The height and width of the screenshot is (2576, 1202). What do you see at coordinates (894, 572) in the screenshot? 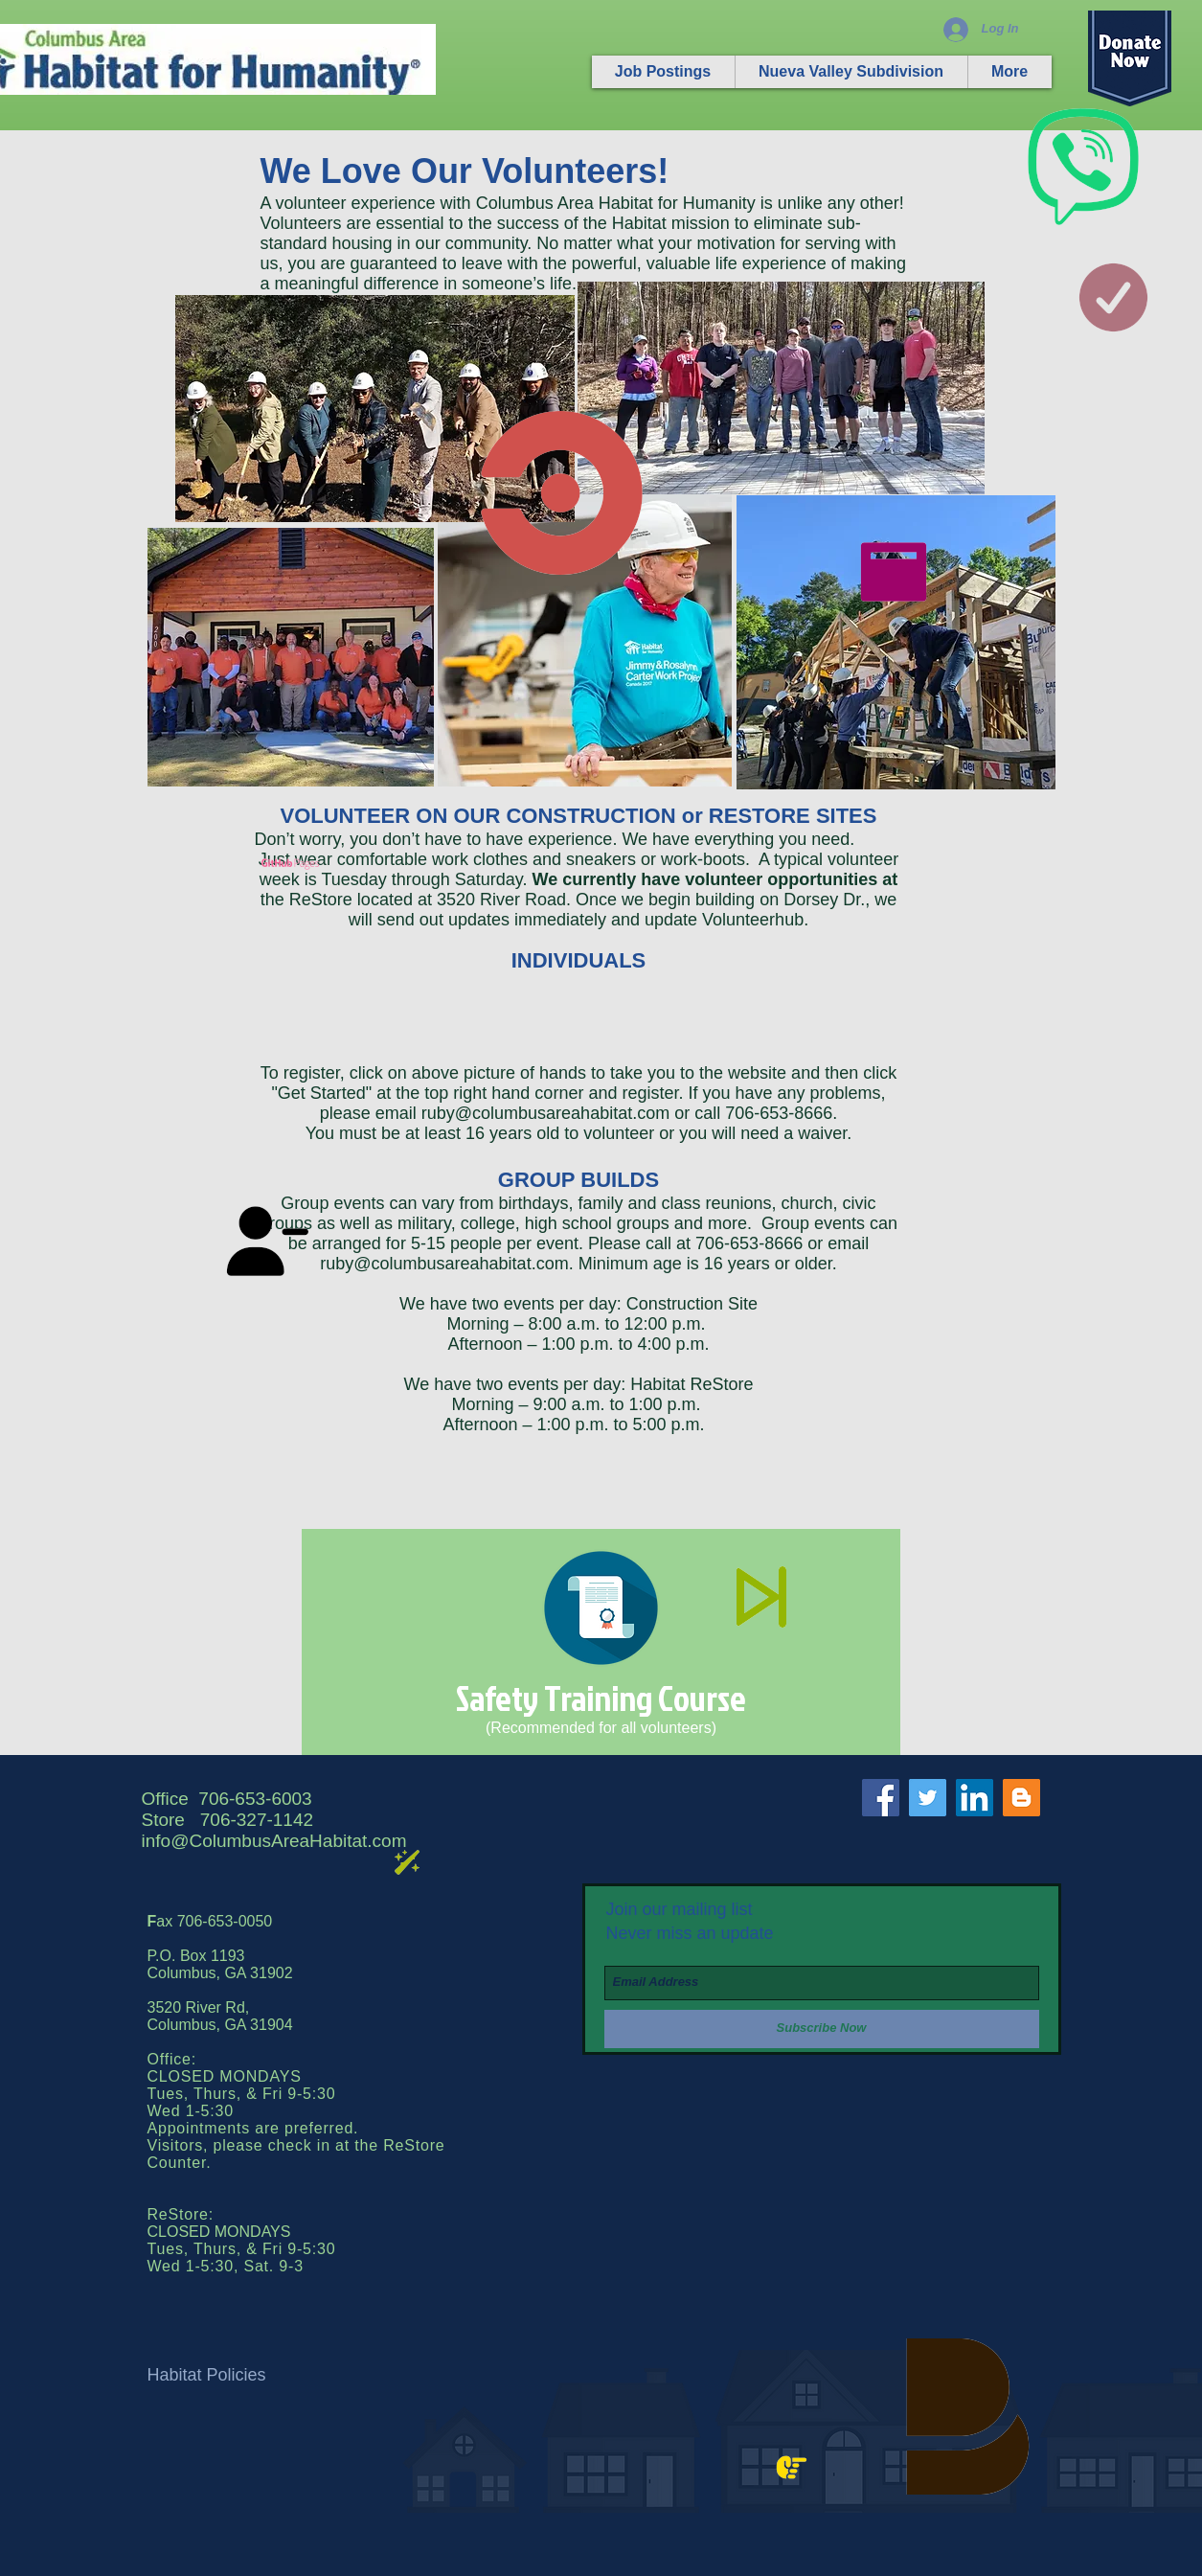
I see `switch to top panel layout` at bounding box center [894, 572].